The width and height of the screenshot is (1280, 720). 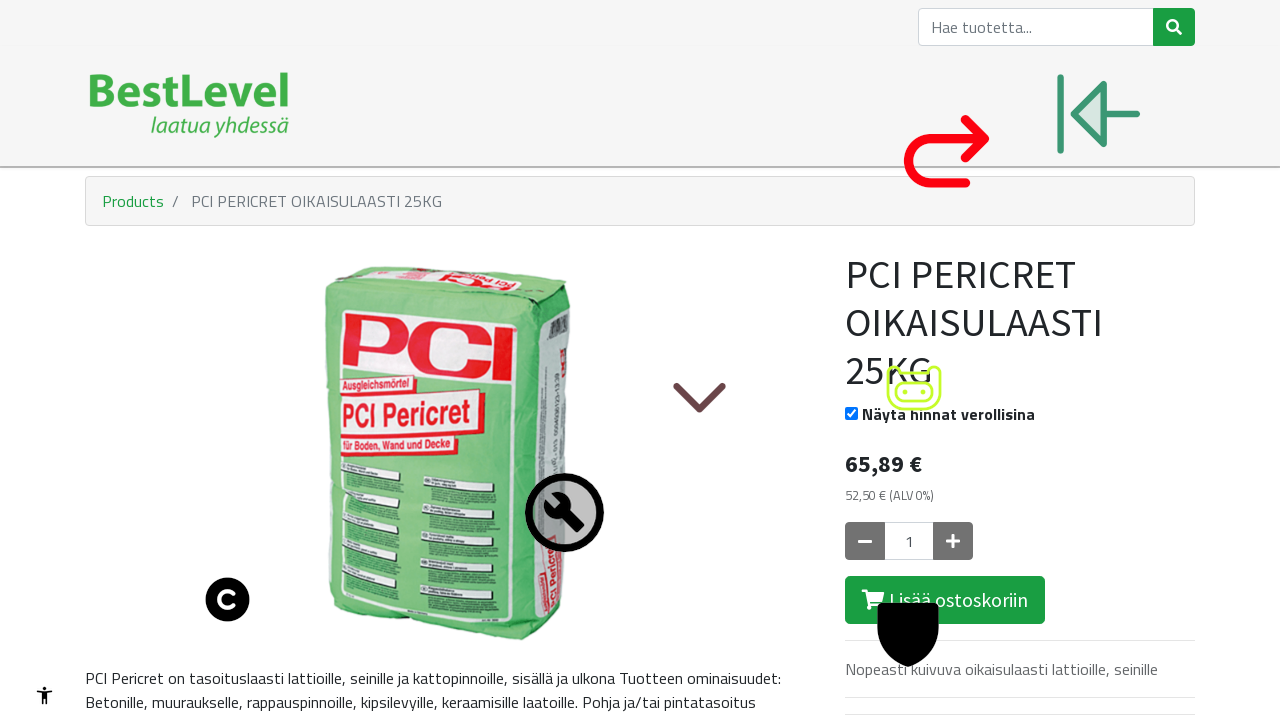 What do you see at coordinates (699, 395) in the screenshot?
I see `expand a dropdown menu` at bounding box center [699, 395].